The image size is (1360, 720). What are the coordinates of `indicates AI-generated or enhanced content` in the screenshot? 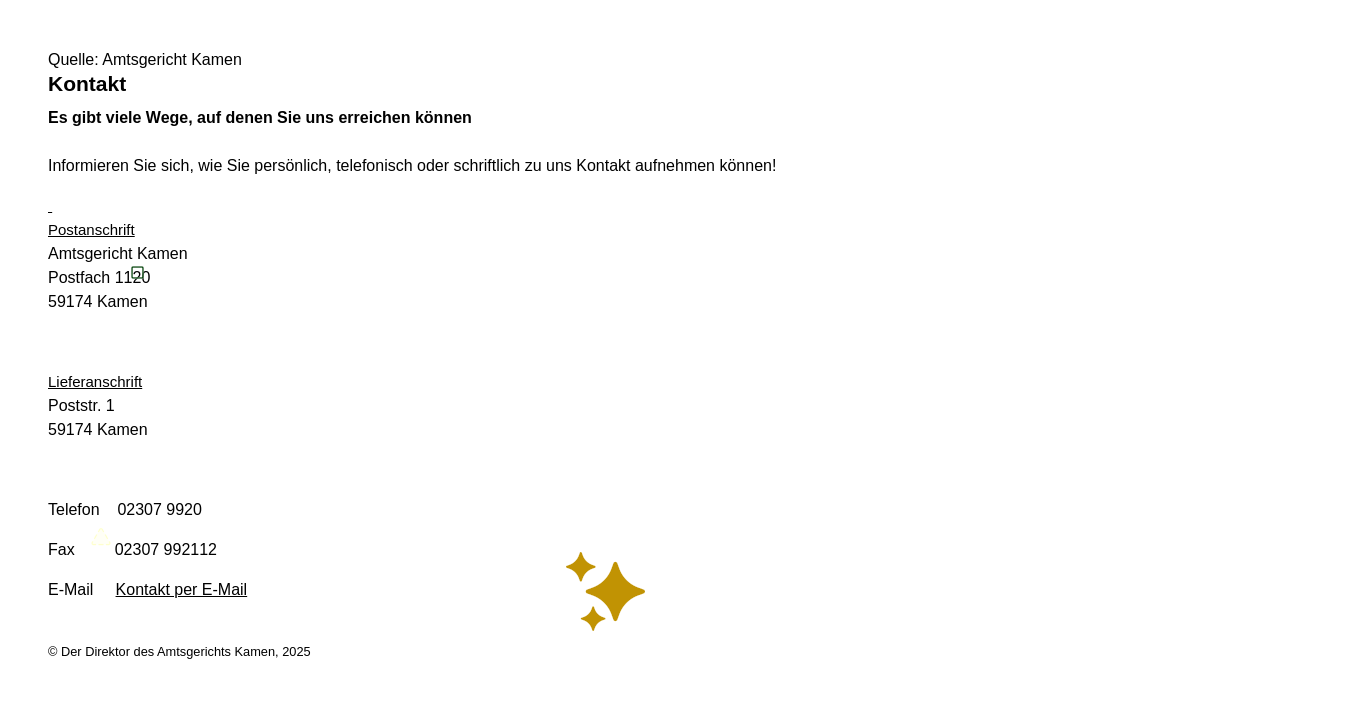 It's located at (605, 591).